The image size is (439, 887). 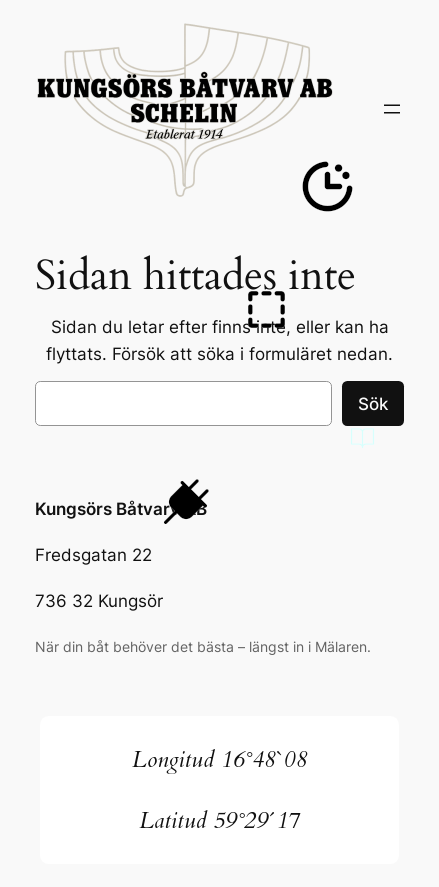 I want to click on view remaining time or countdown timer, so click(x=327, y=186).